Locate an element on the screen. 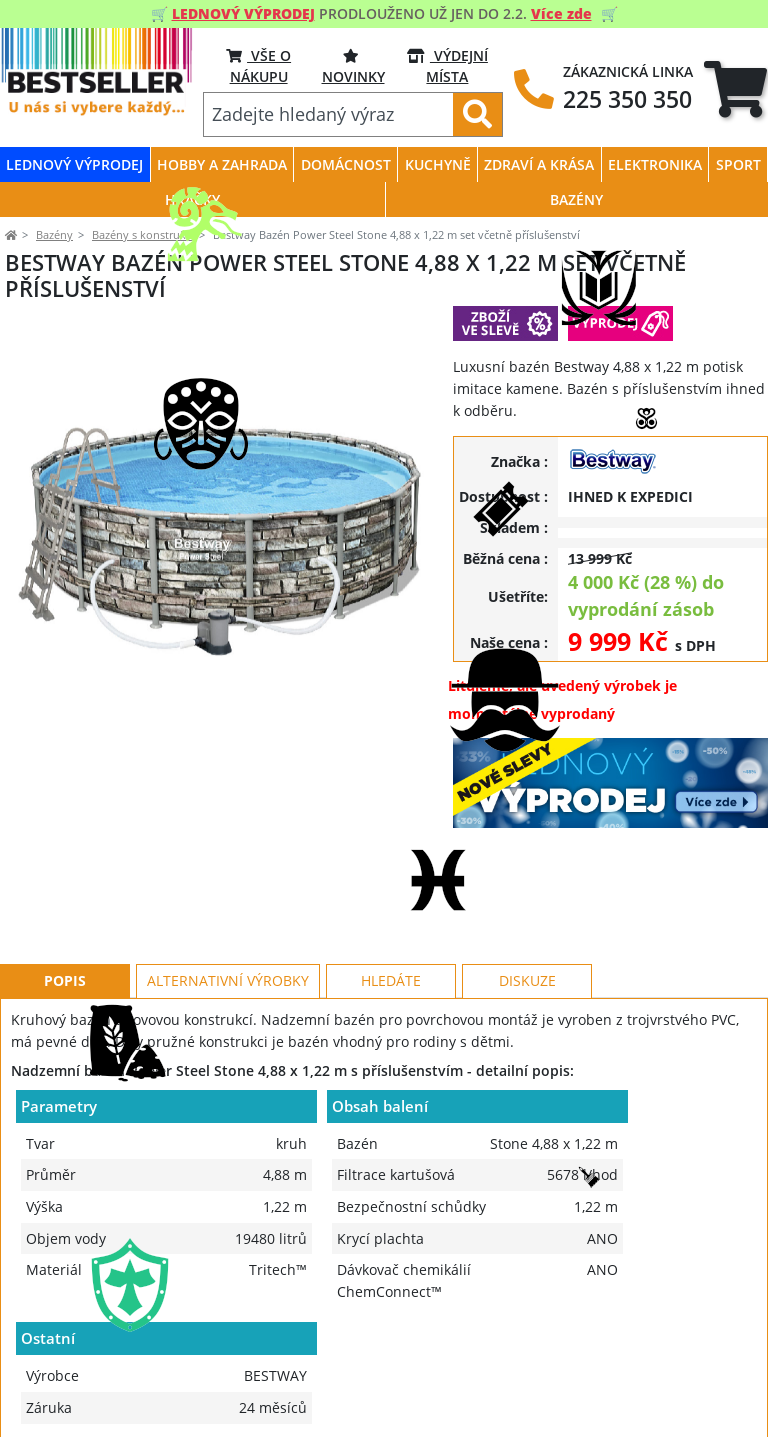  access painting or drawing tools is located at coordinates (589, 1177).